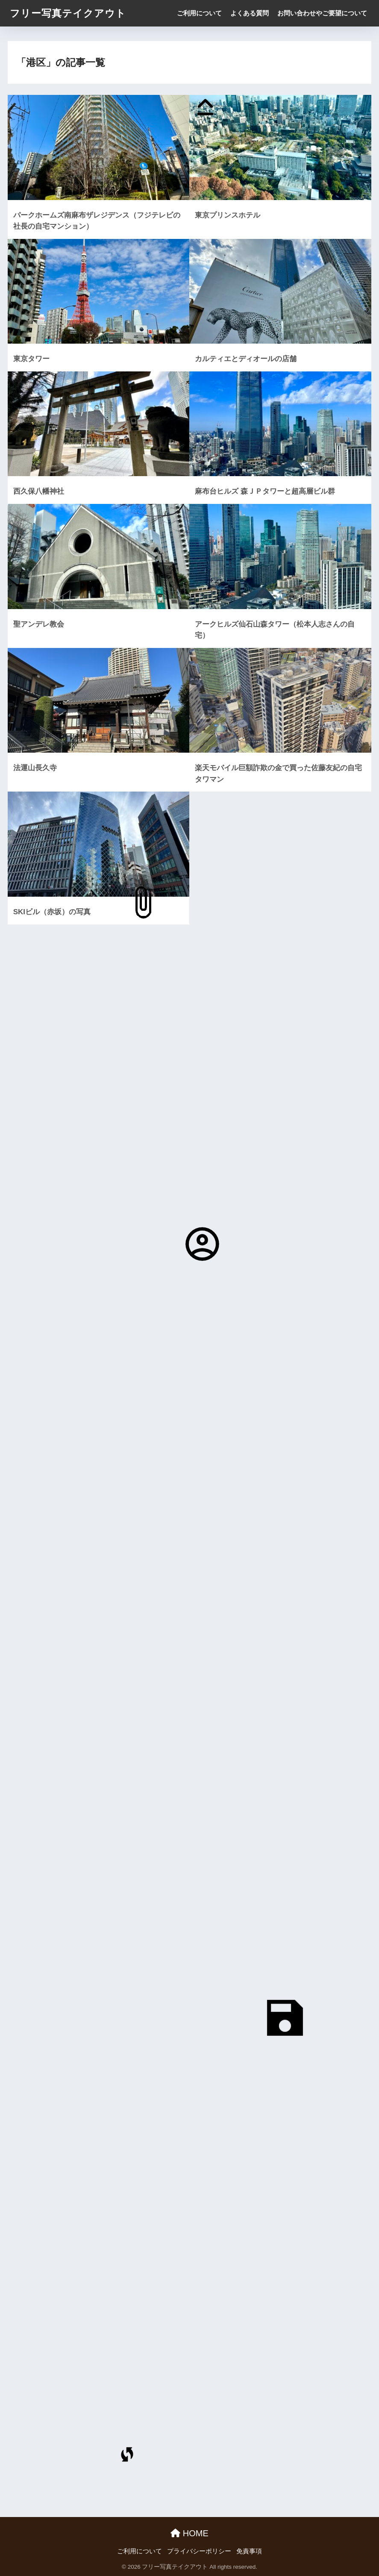 The height and width of the screenshot is (2576, 379). I want to click on toggle caps lock on keyboard, so click(205, 107).